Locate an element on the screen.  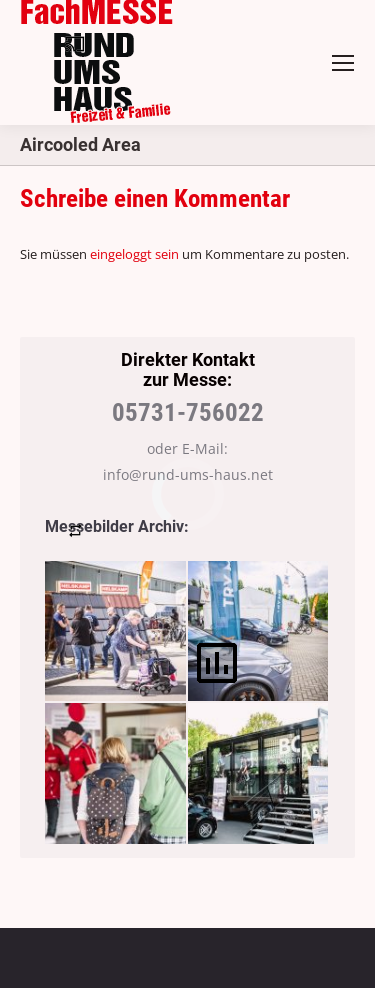
view analytics and reports is located at coordinates (217, 663).